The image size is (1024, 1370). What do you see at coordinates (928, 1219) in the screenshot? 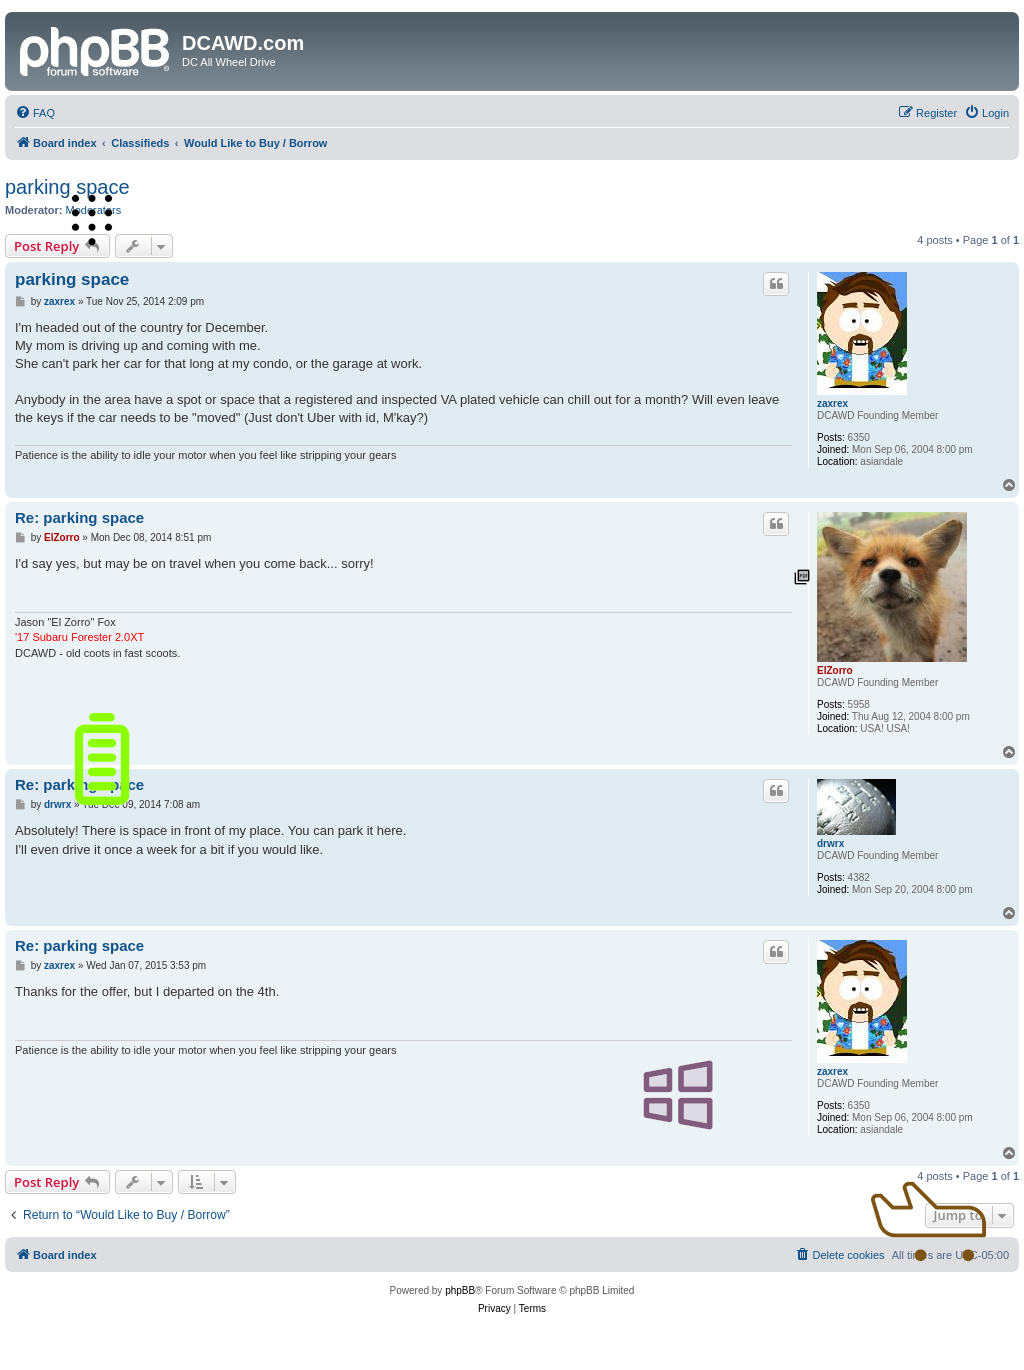
I see `indicates flight is taxiing or on the ground` at bounding box center [928, 1219].